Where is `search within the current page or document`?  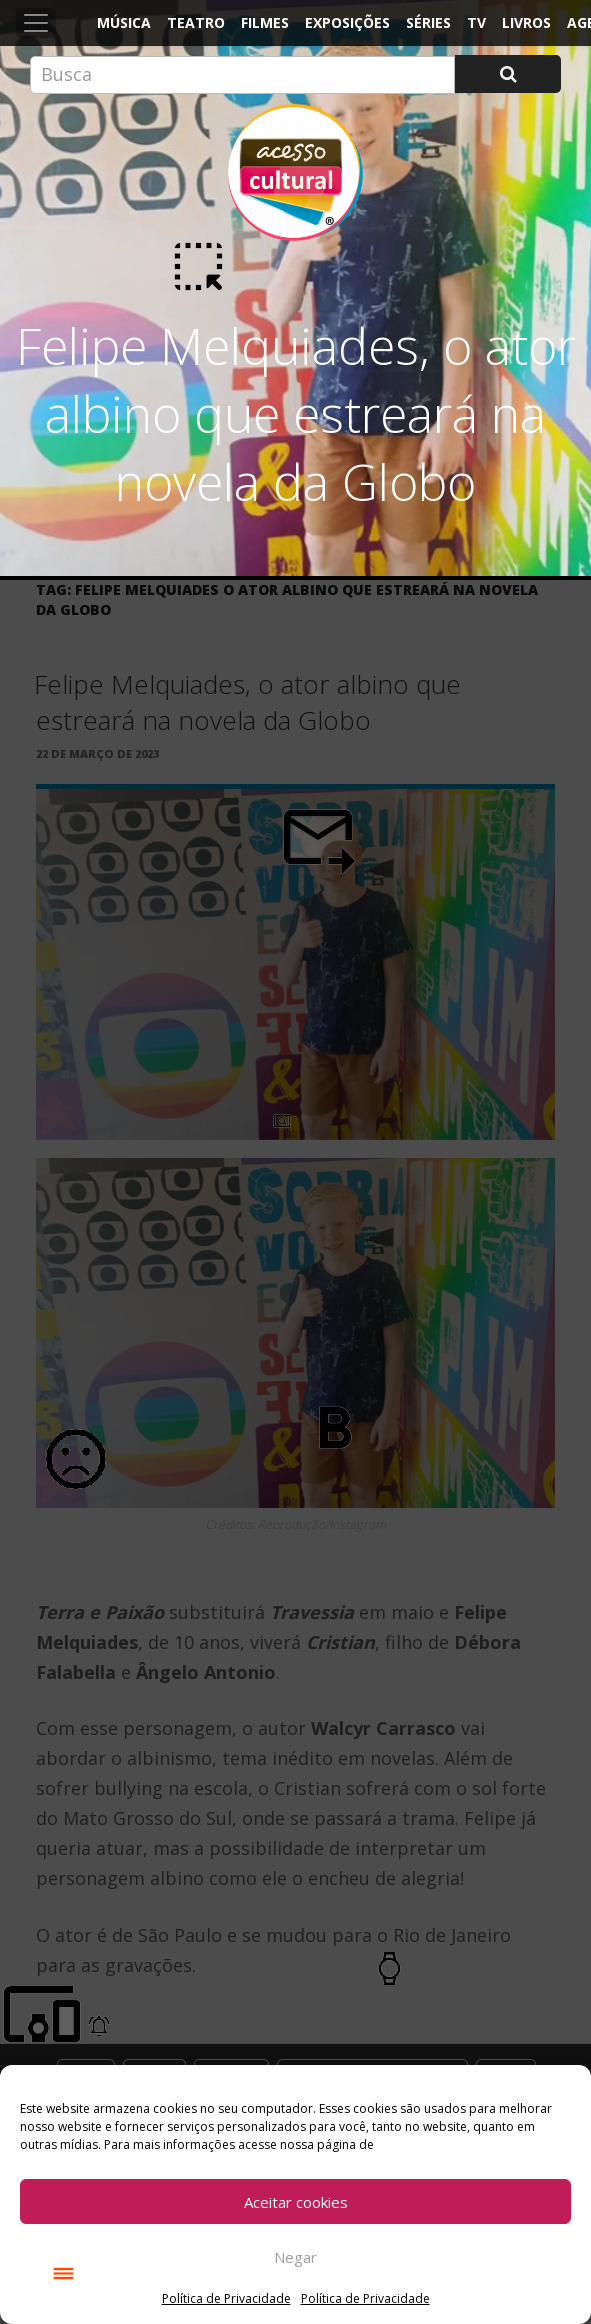 search within the current page or document is located at coordinates (282, 1121).